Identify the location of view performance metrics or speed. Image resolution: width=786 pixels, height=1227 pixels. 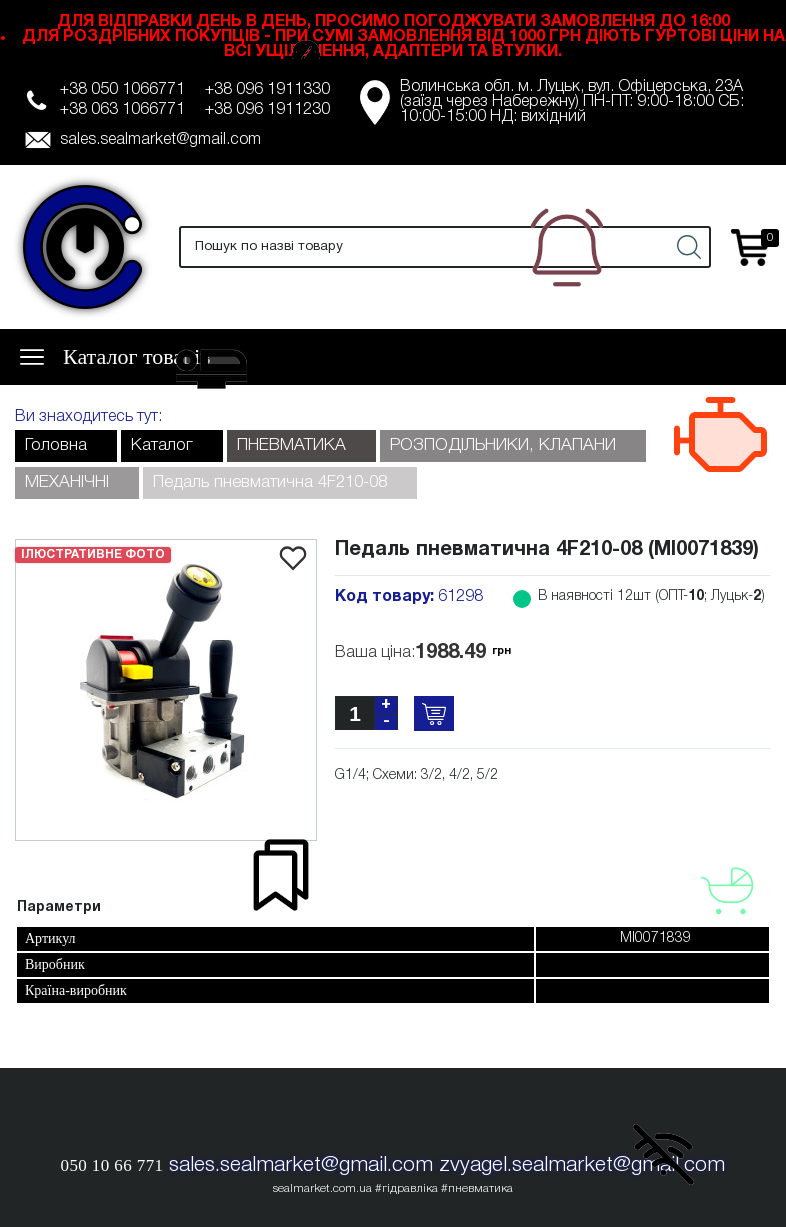
(306, 51).